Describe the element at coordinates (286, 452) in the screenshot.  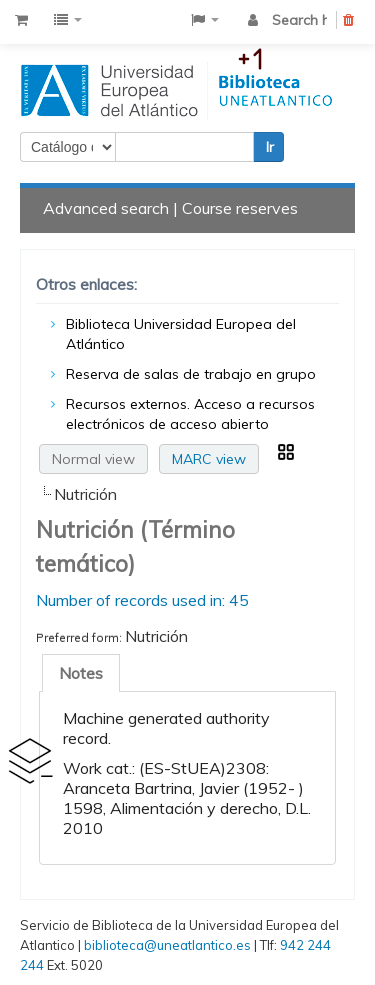
I see `open app grid or launcher` at that location.